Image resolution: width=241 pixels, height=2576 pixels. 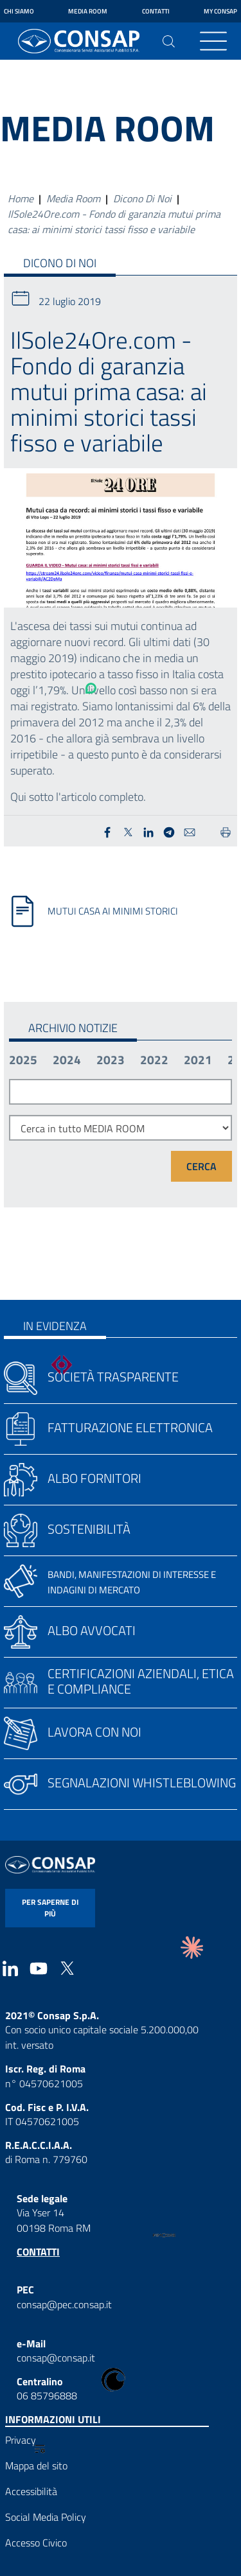 What do you see at coordinates (164, 2235) in the screenshot?
I see `pimcore platform logo` at bounding box center [164, 2235].